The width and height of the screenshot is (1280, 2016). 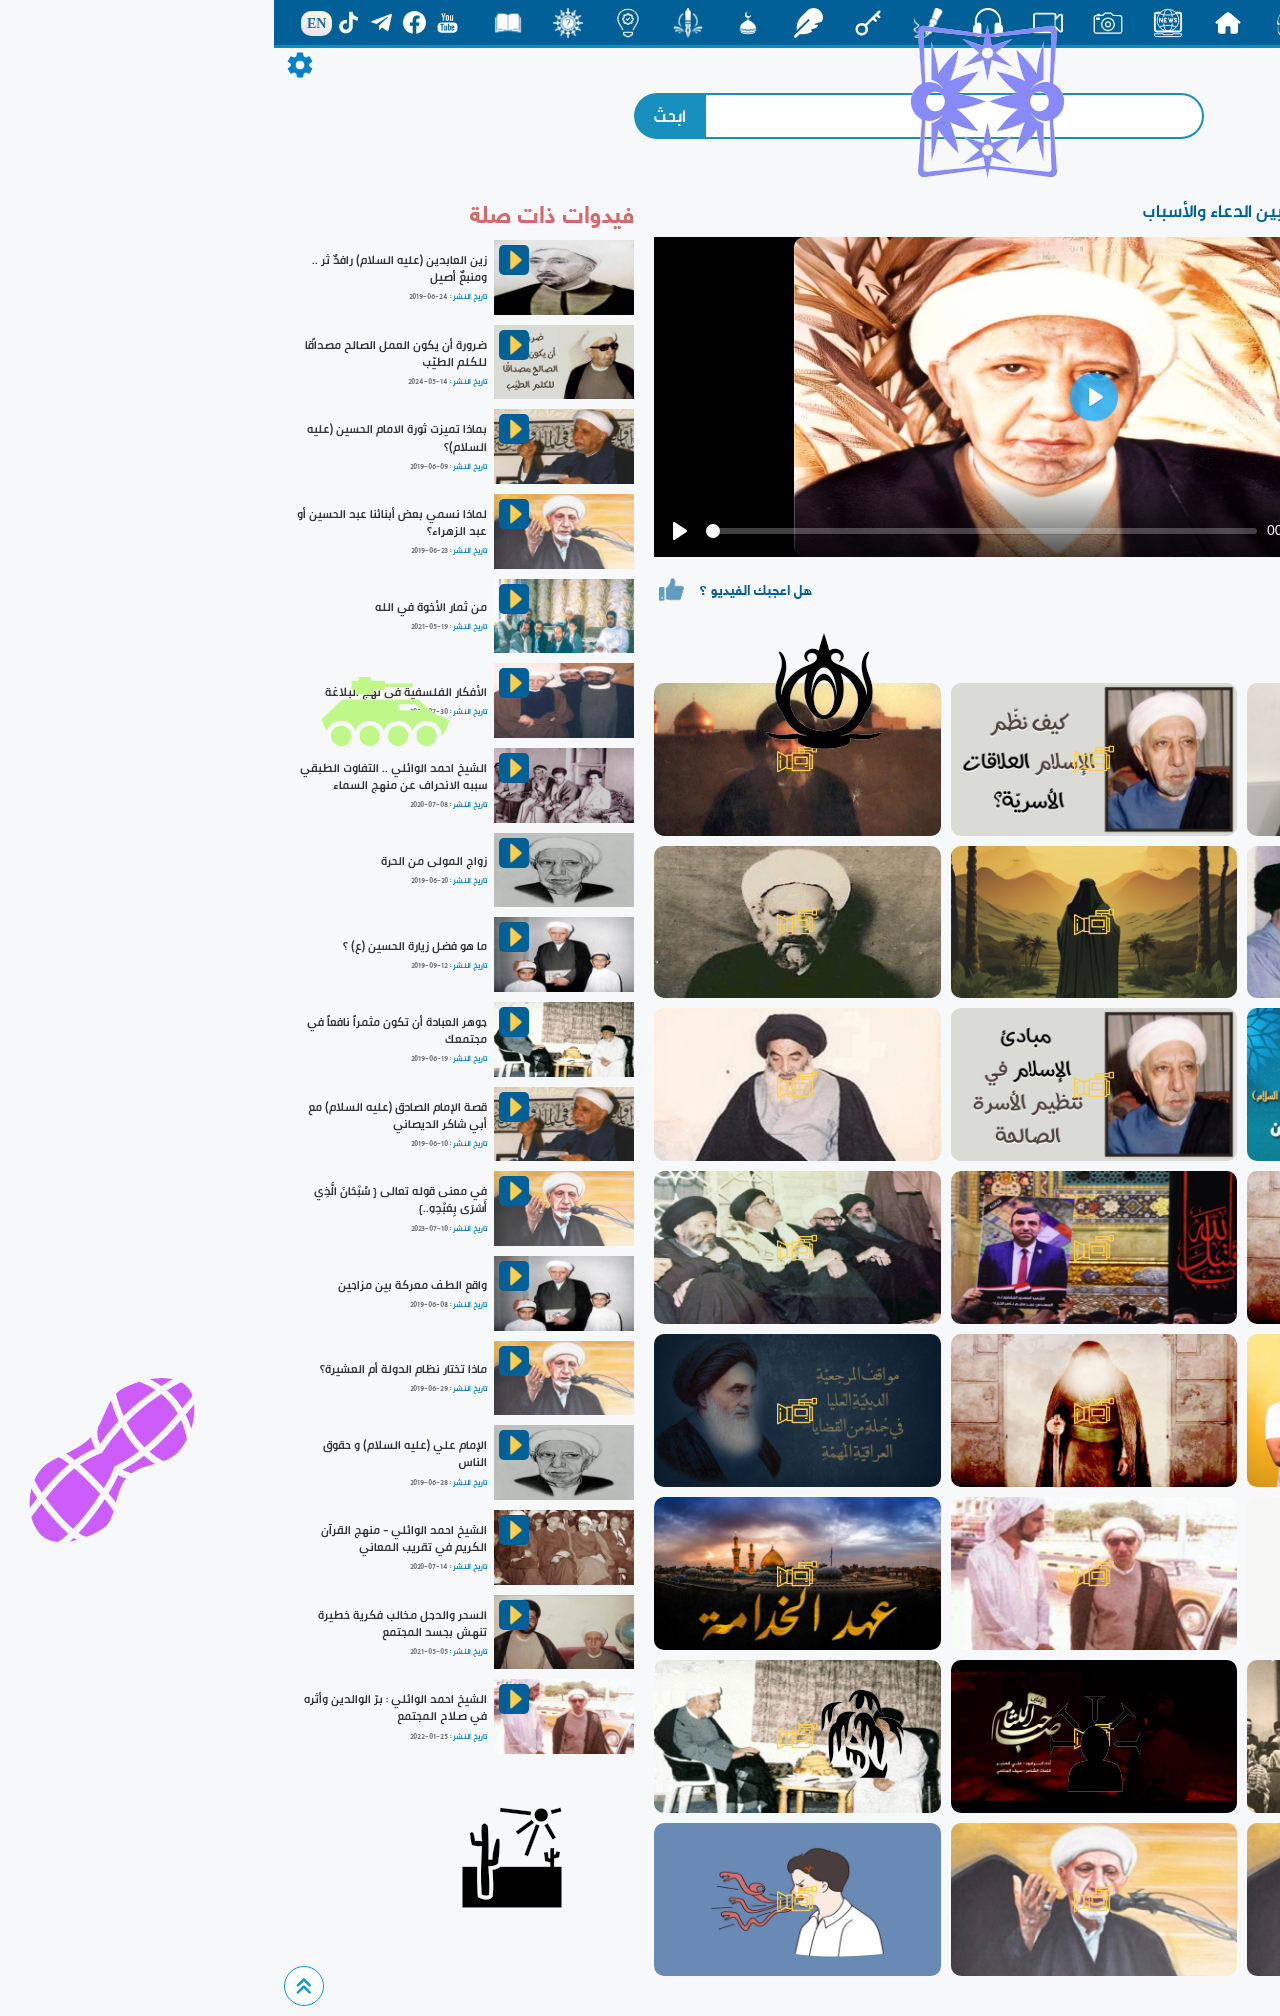 I want to click on indicates a headache or migraine condition, so click(x=1094, y=1743).